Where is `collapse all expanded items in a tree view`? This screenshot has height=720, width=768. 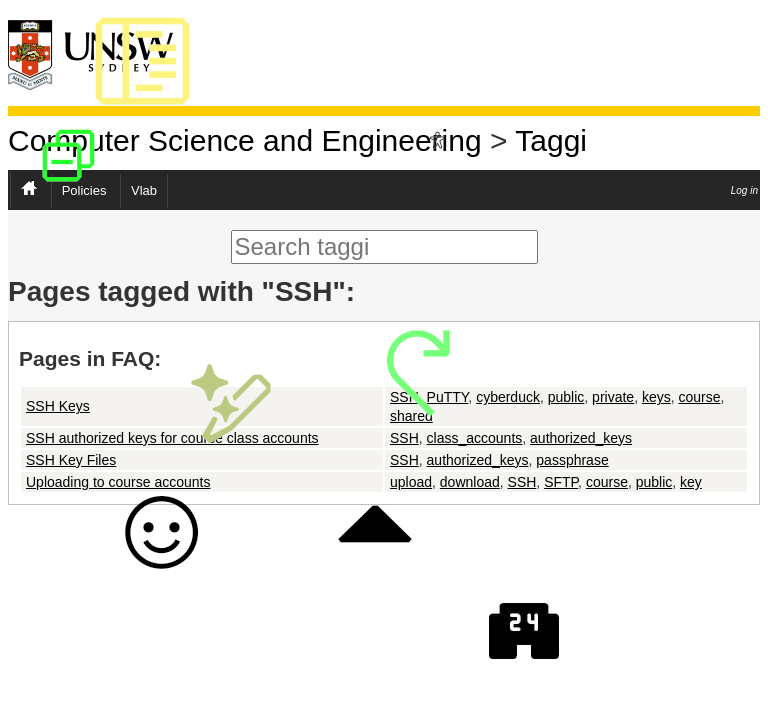
collapse all expanded items in a tree view is located at coordinates (68, 155).